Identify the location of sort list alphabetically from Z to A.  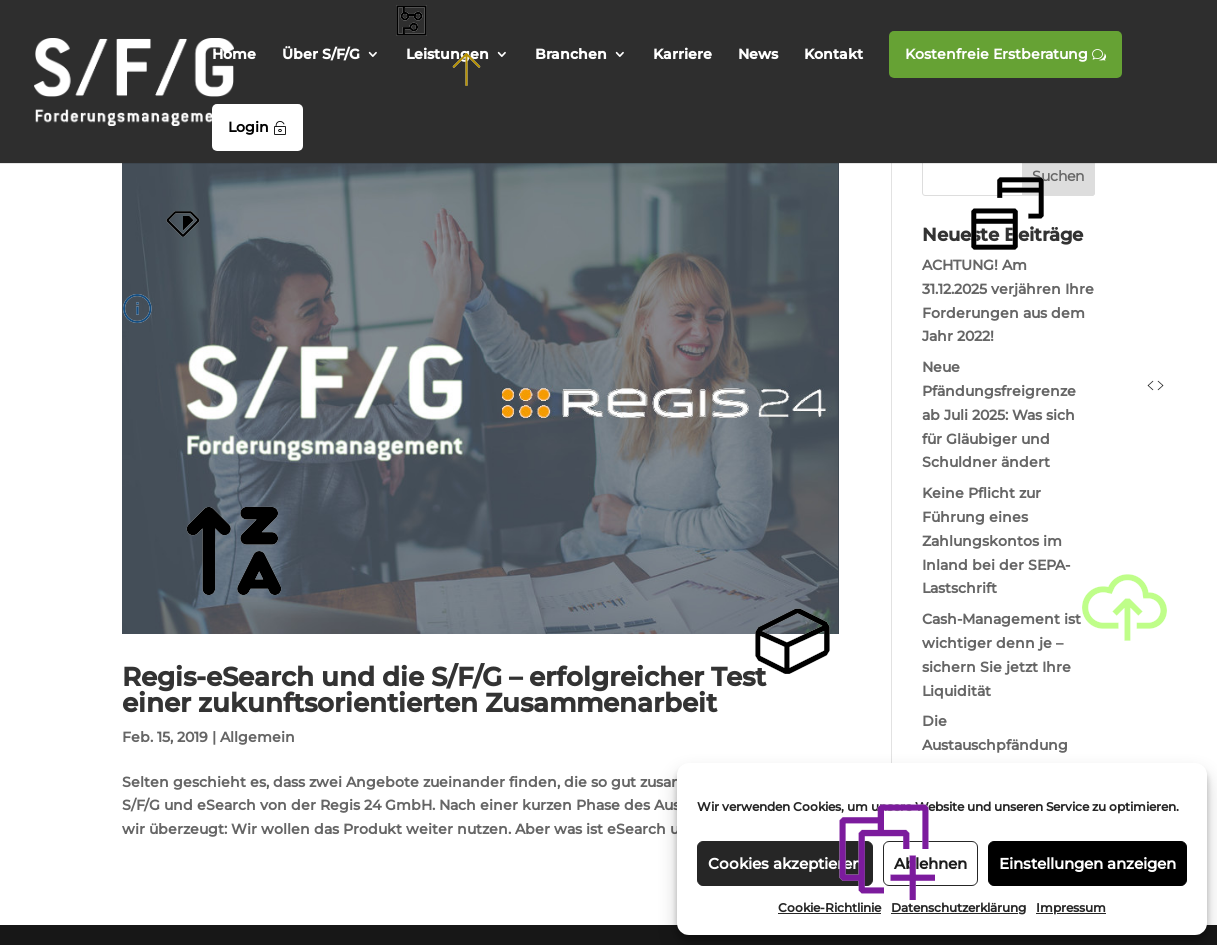
(234, 551).